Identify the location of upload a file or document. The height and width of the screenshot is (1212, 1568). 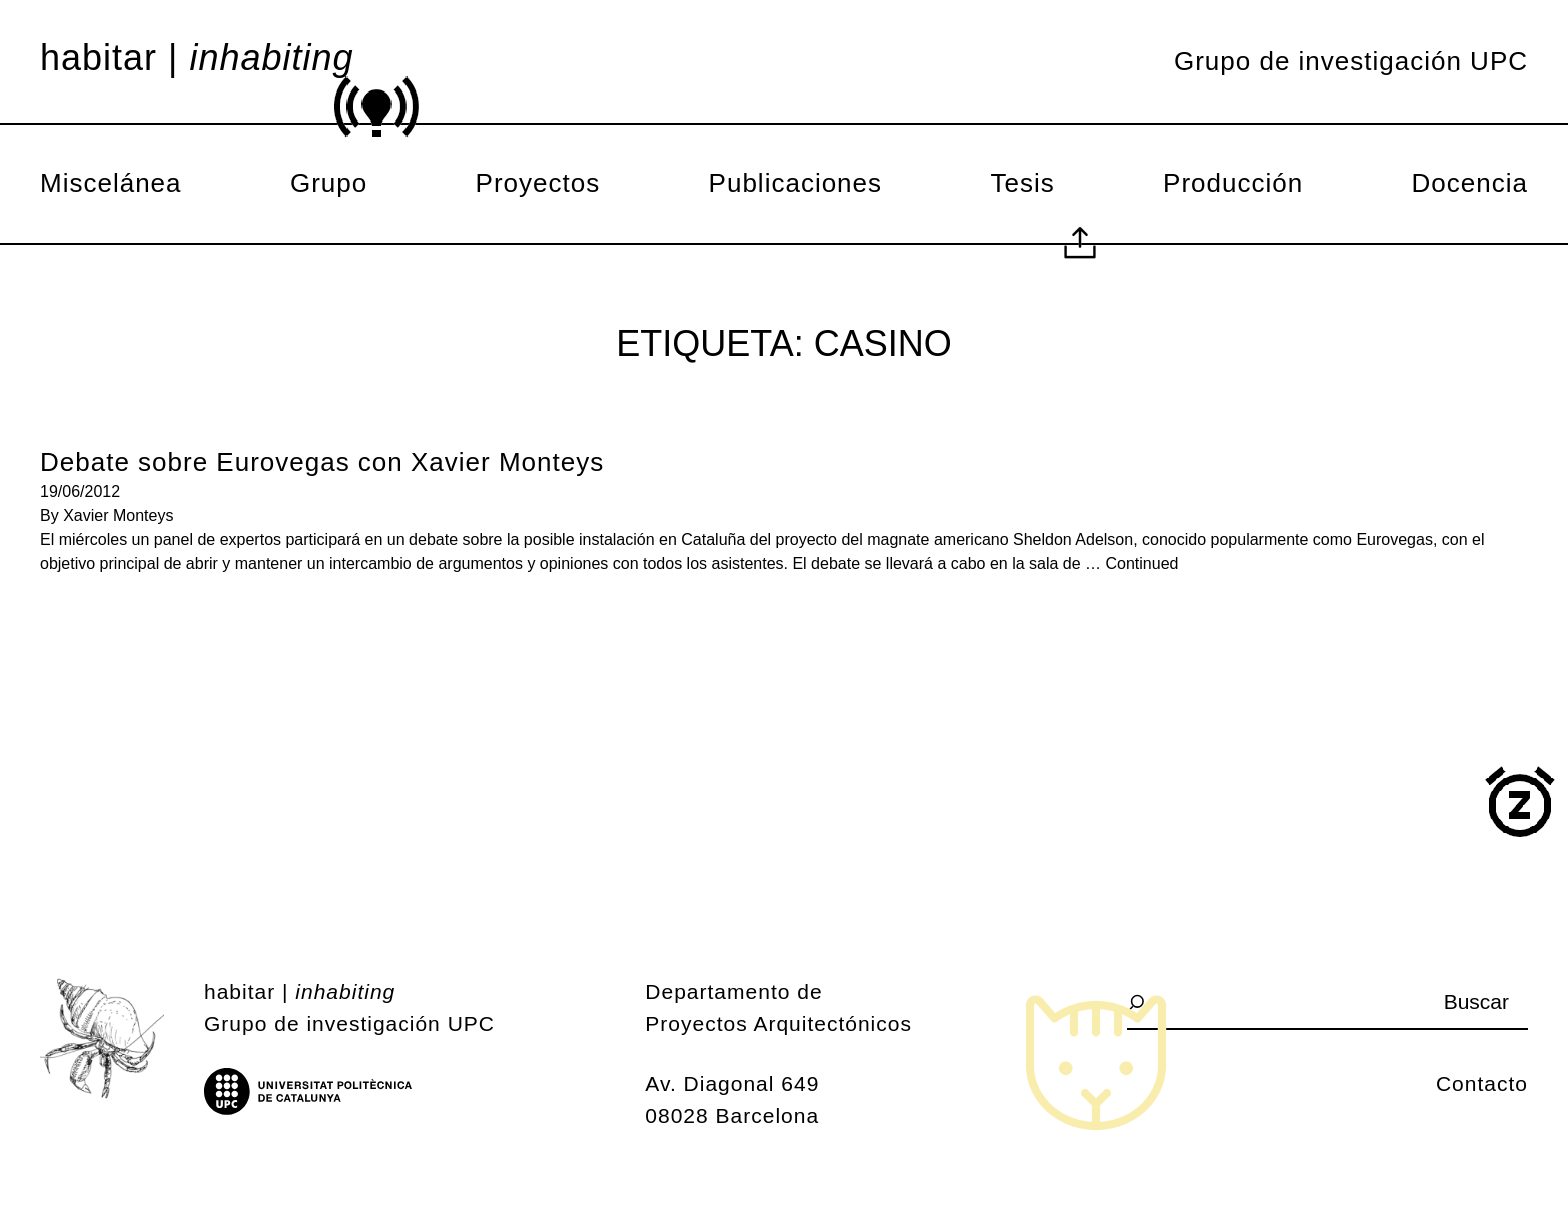
(1080, 244).